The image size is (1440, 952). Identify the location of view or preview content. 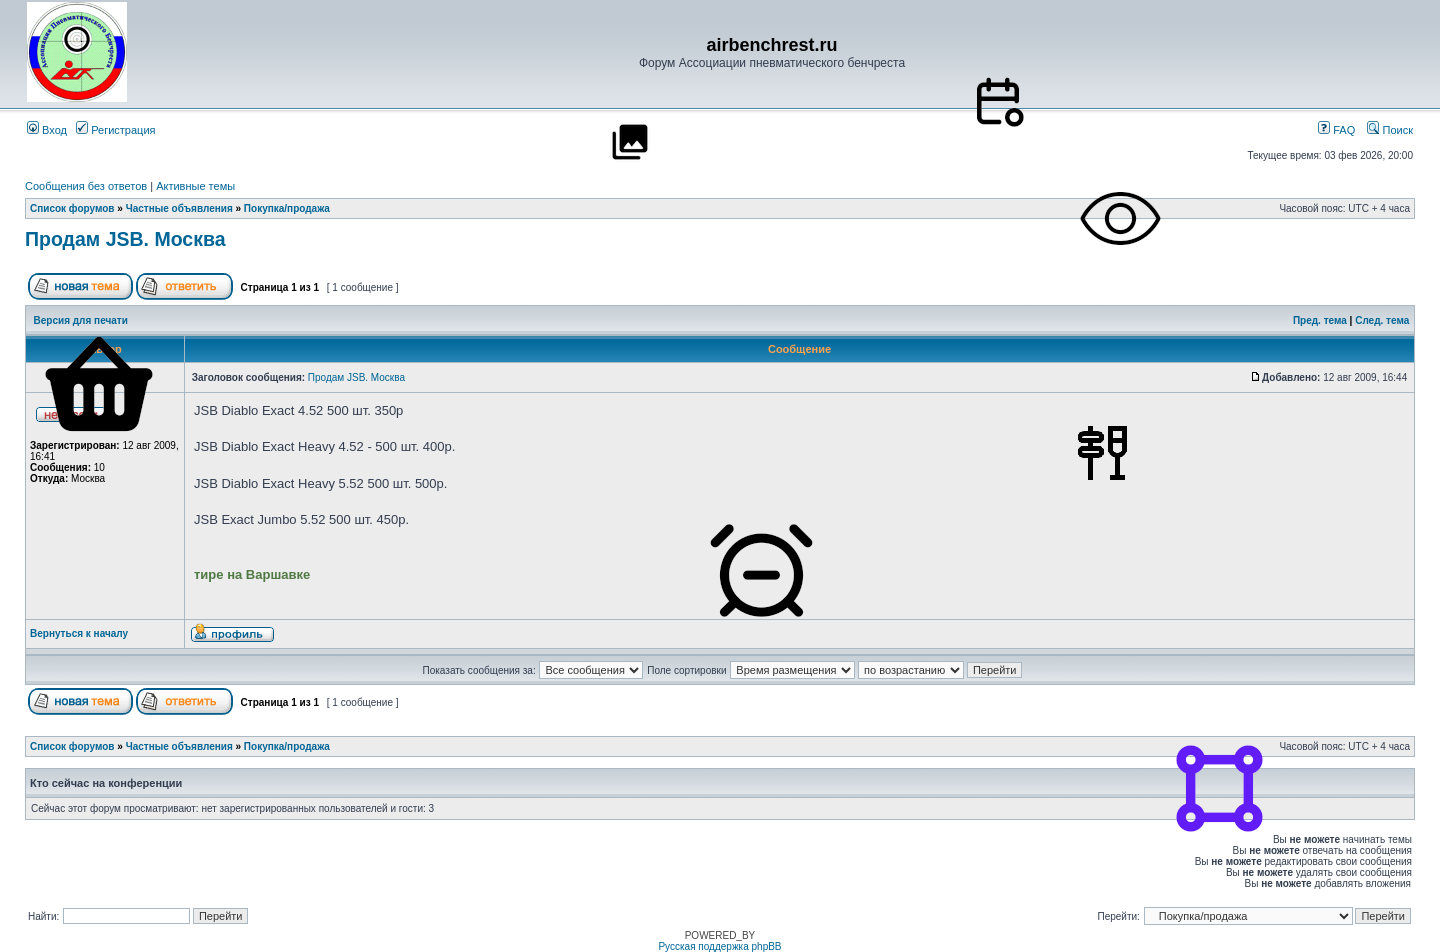
(1120, 218).